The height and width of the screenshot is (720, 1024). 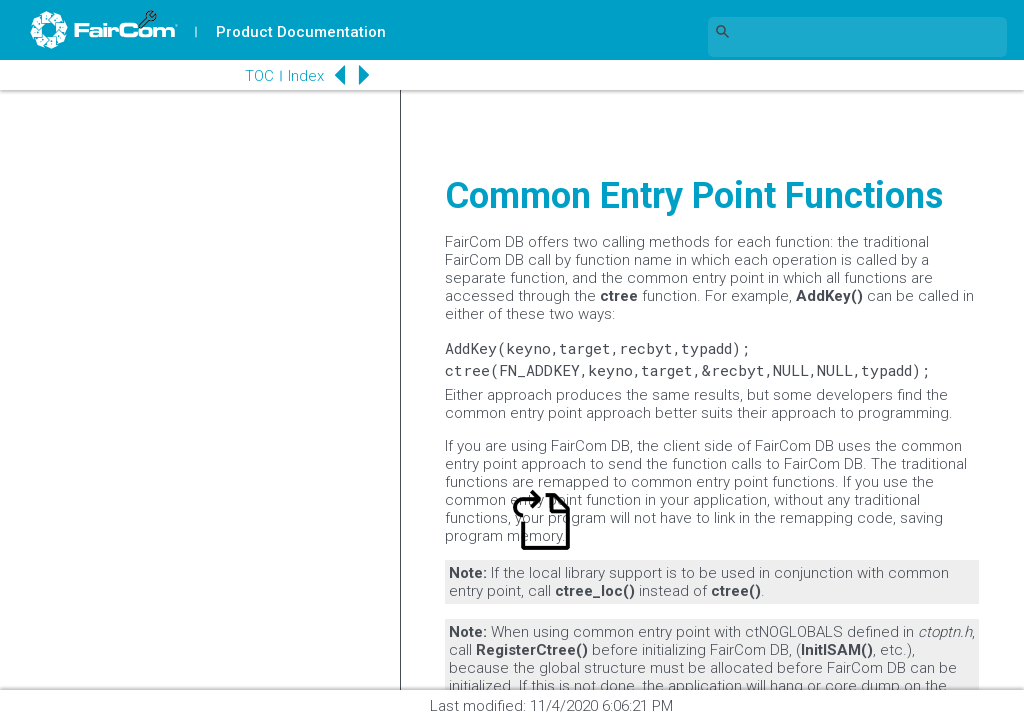 I want to click on go to file or navigate to a specific file, so click(x=545, y=521).